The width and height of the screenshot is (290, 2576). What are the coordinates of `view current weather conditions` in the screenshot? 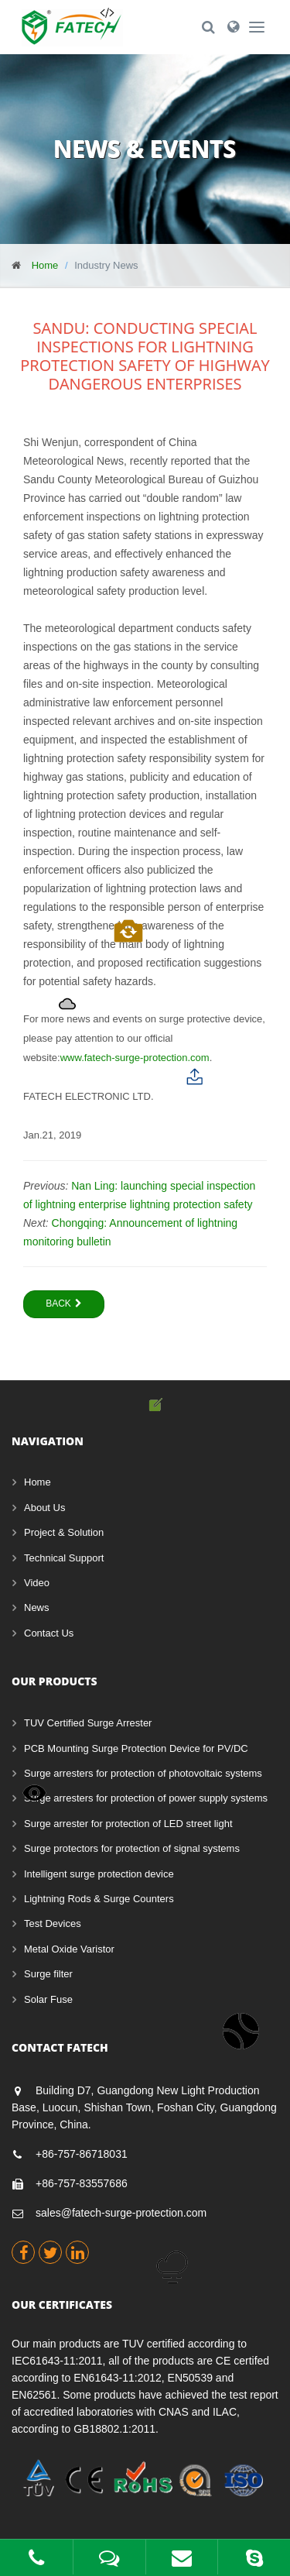 It's located at (67, 1004).